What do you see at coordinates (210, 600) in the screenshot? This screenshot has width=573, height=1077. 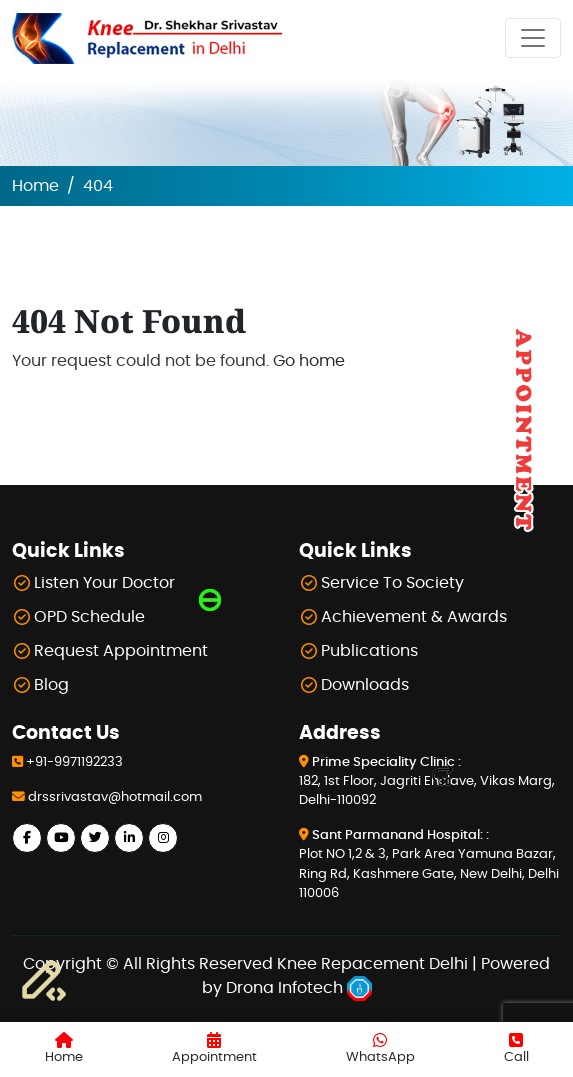 I see `select agender identity option` at bounding box center [210, 600].